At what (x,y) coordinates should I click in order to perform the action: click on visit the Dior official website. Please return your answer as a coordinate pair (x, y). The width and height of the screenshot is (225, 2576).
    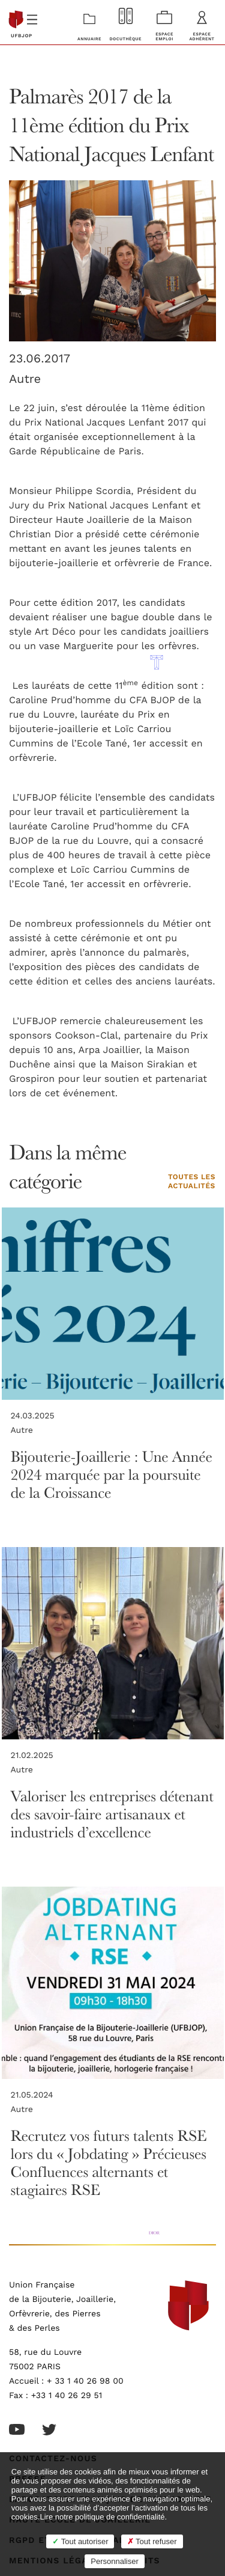
    Looking at the image, I should click on (154, 2233).